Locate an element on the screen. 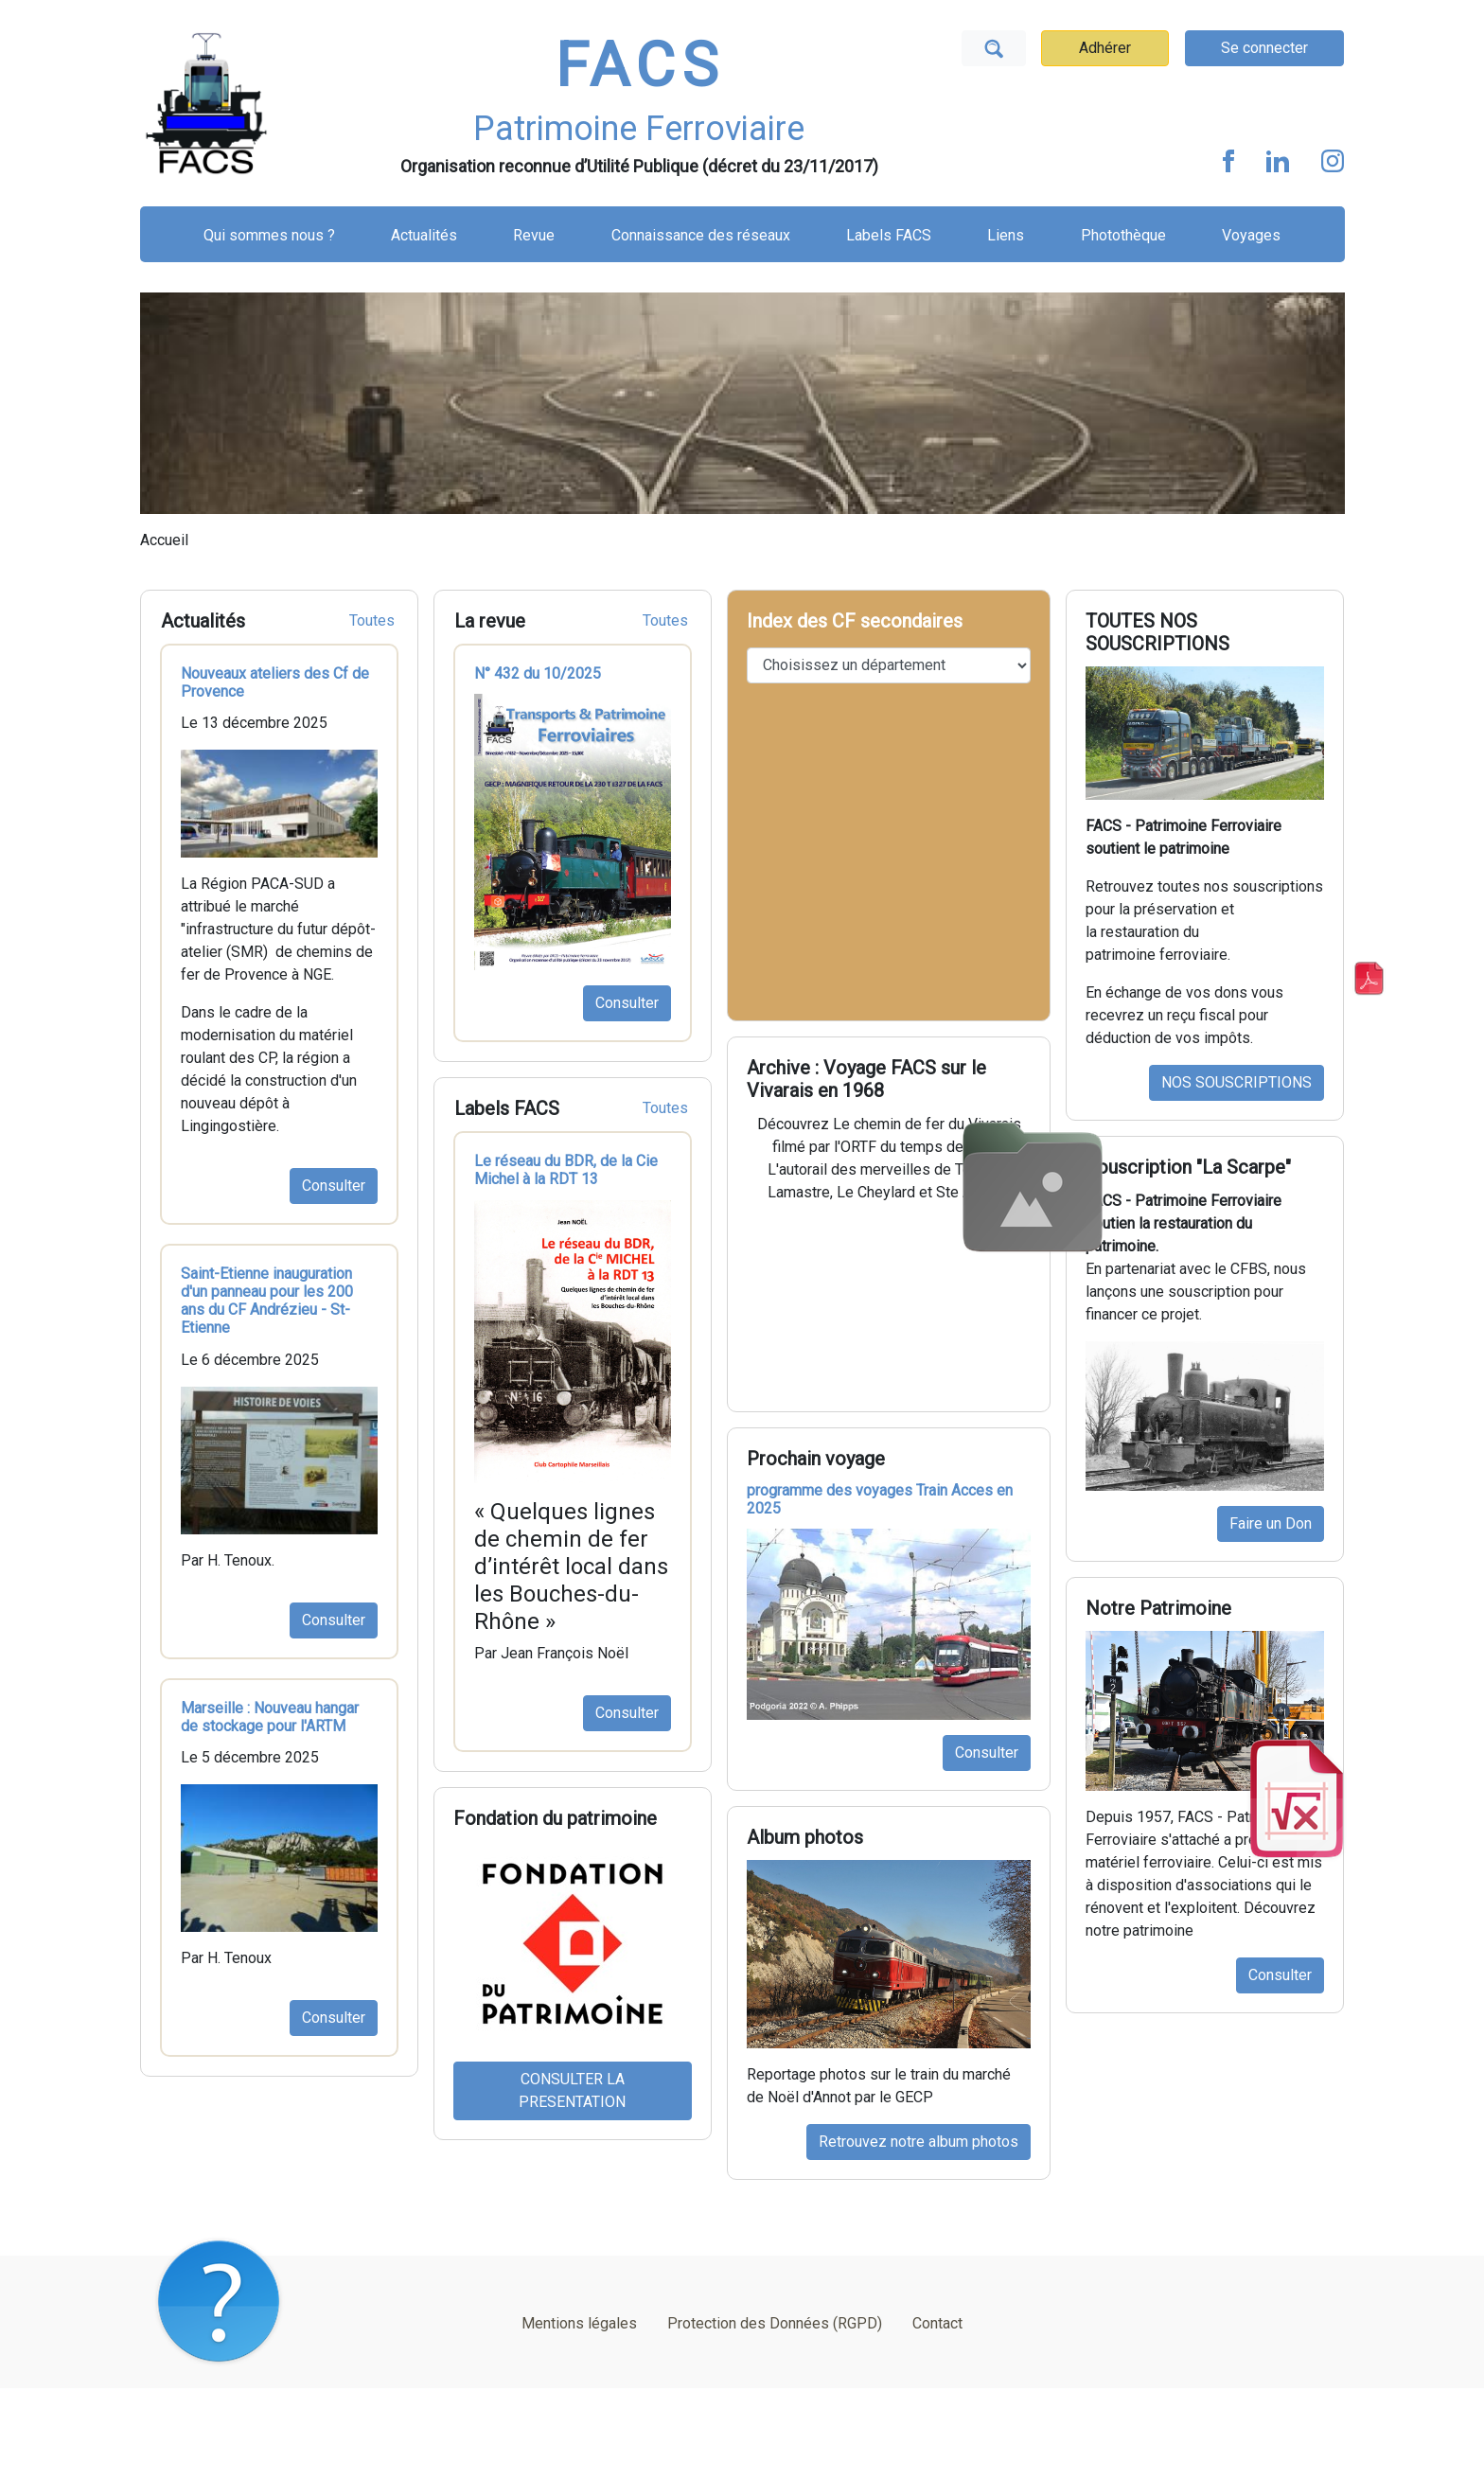  open your pictures folder is located at coordinates (1033, 1187).